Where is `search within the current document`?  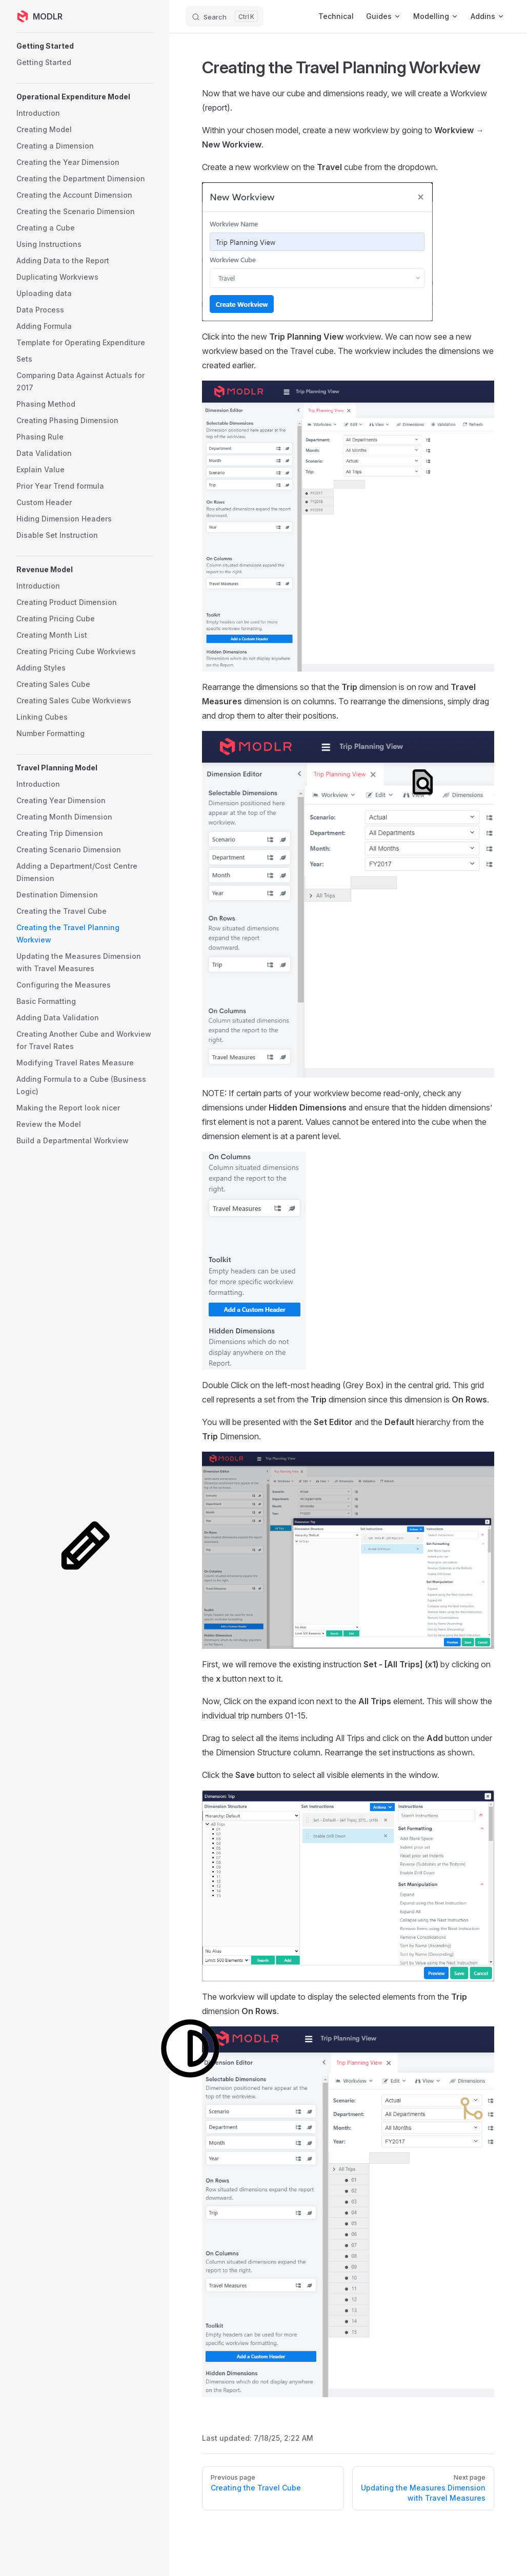
search within the current document is located at coordinates (422, 782).